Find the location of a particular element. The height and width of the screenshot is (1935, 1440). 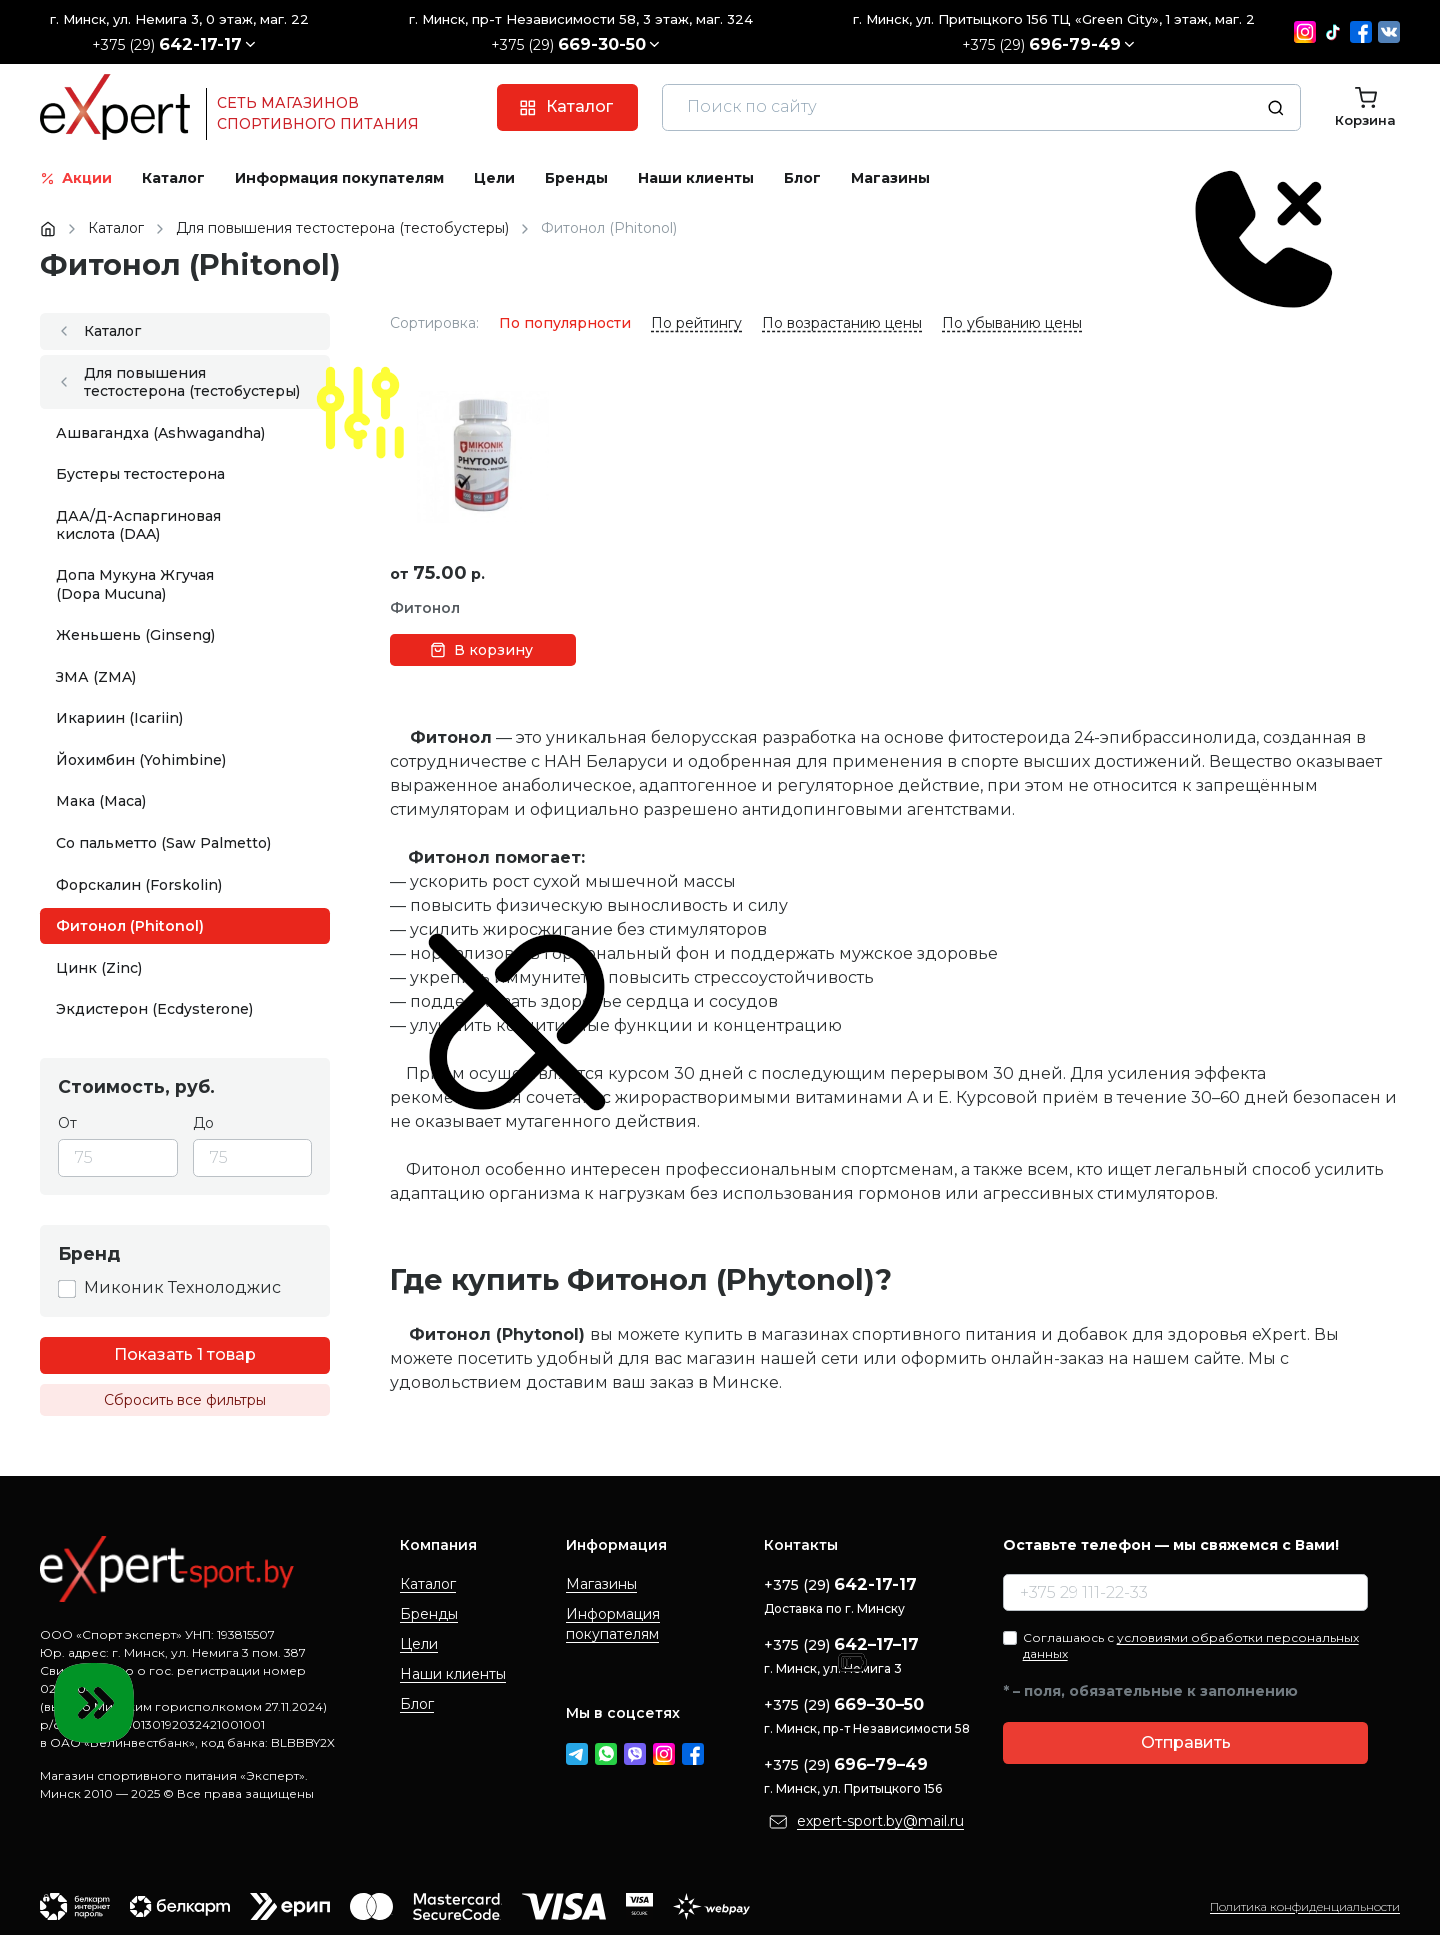

indicates low battery level is located at coordinates (852, 1662).